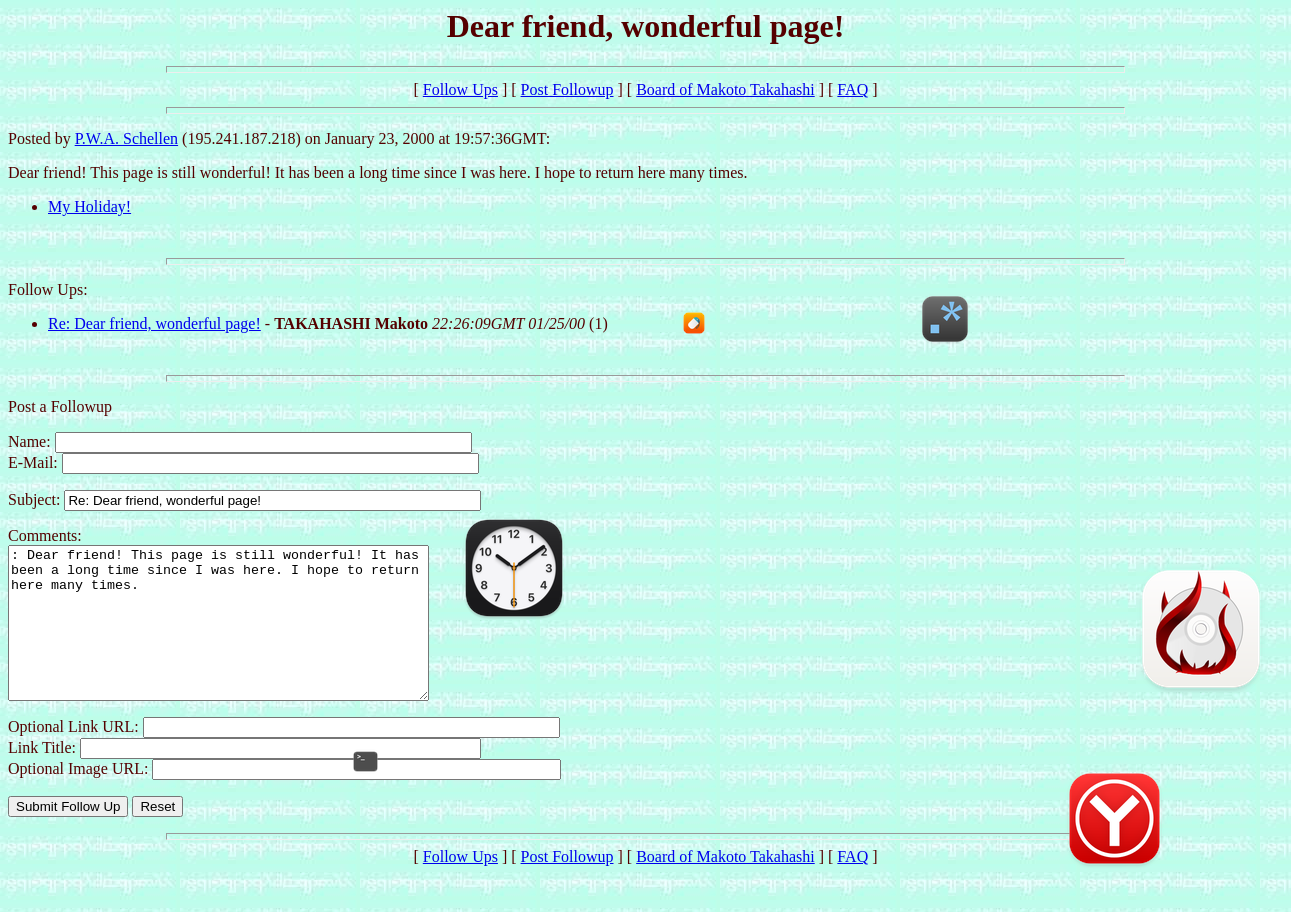  What do you see at coordinates (694, 323) in the screenshot?
I see `open kid3 audio tag editor` at bounding box center [694, 323].